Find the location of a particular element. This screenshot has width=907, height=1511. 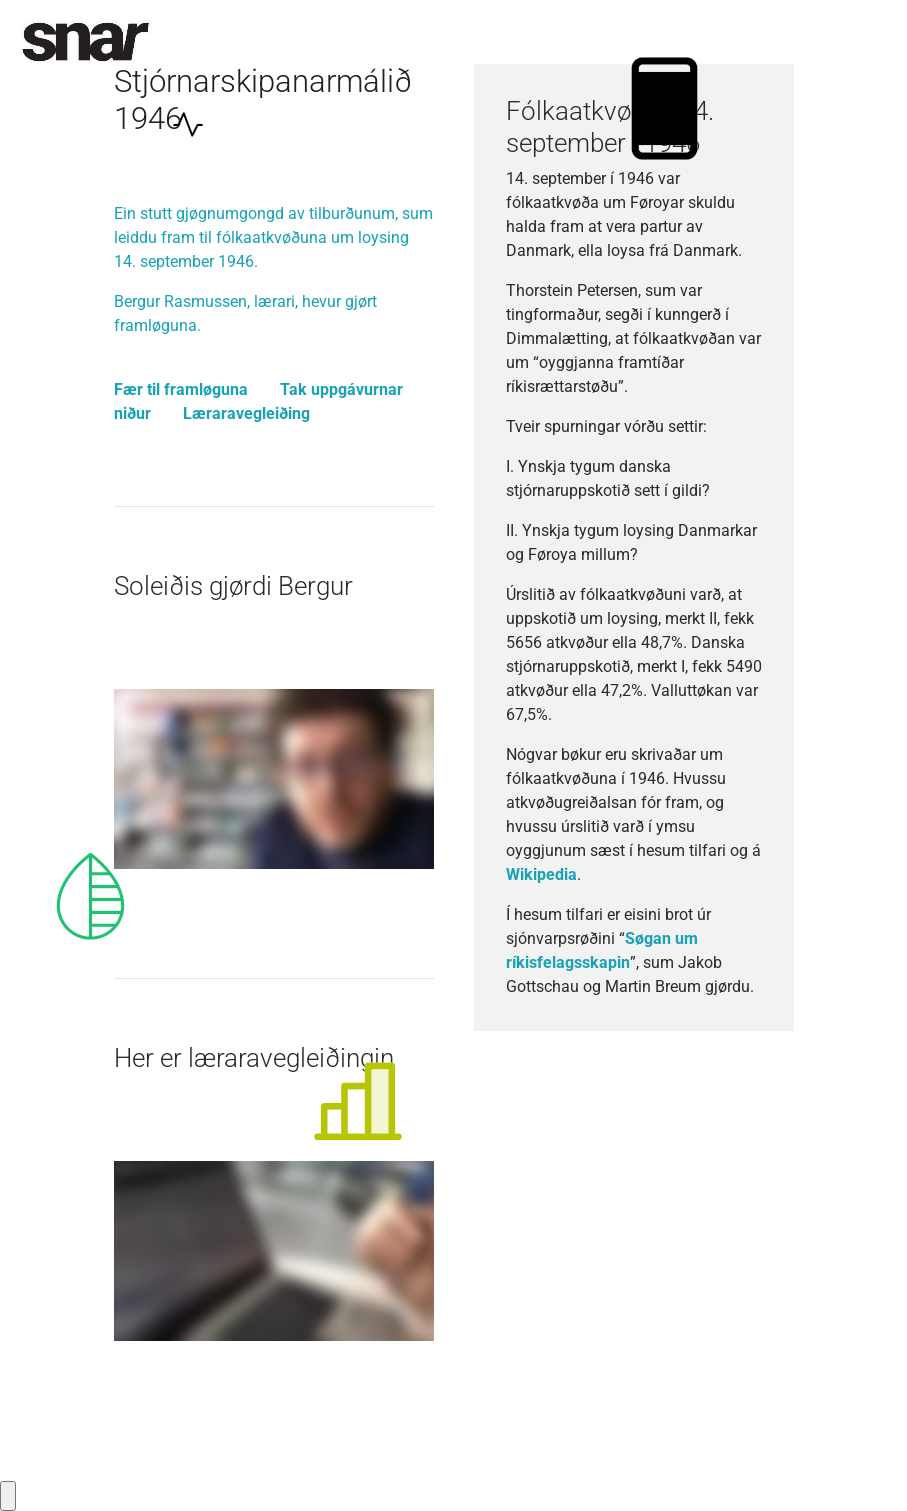

adjust color saturation or fill level is located at coordinates (90, 899).